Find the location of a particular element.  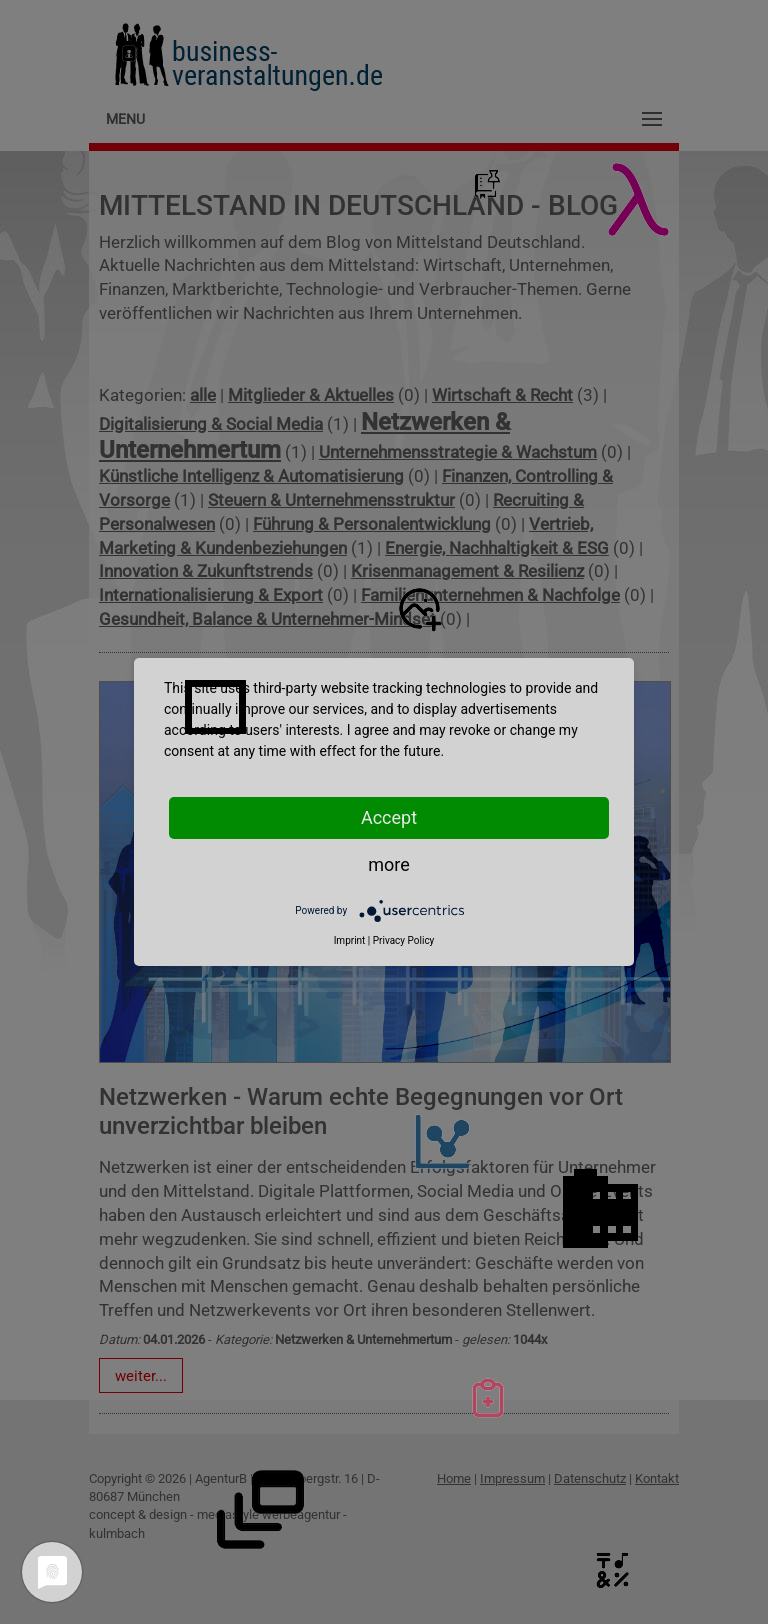

access camera roll or photo gallery is located at coordinates (600, 1210).